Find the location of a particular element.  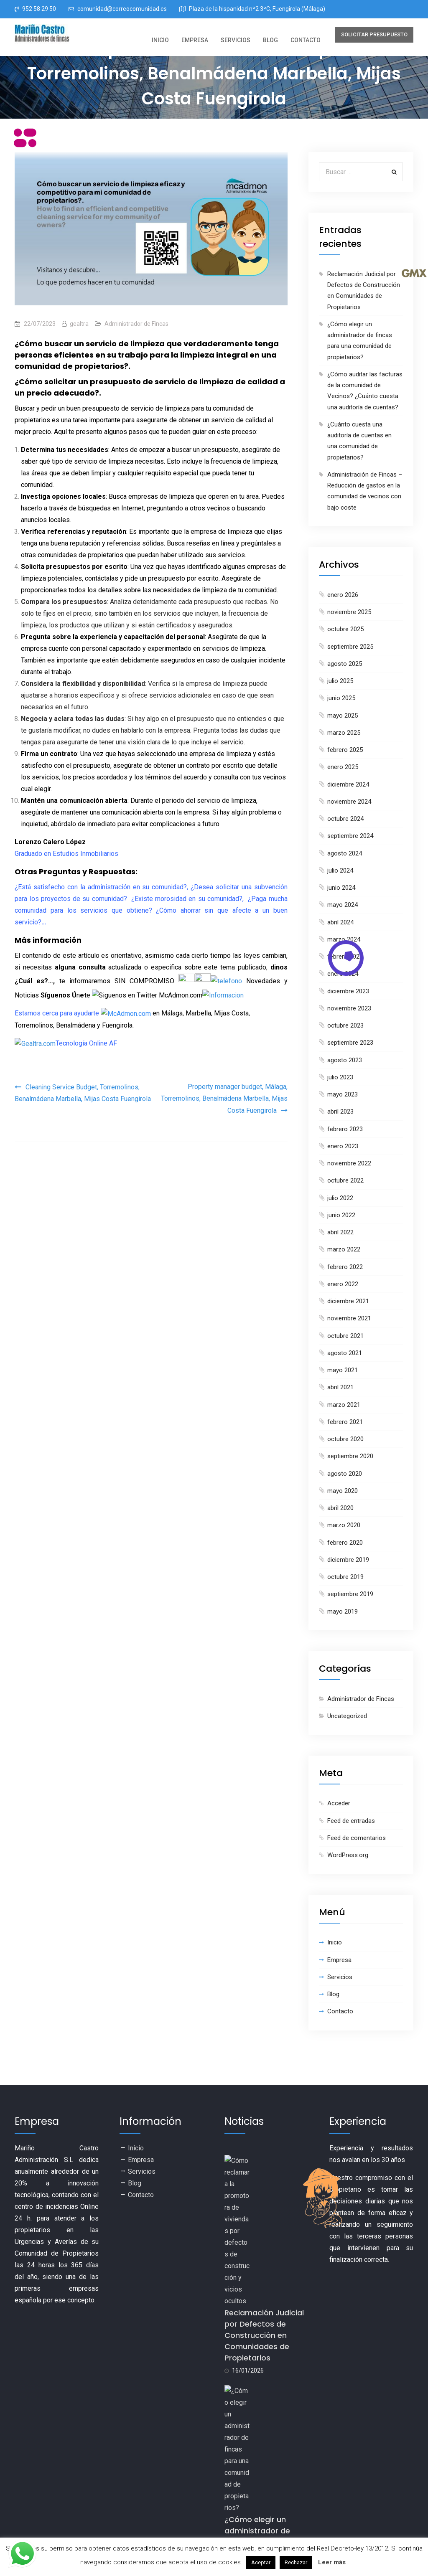

fonoma app or service logo is located at coordinates (25, 138).